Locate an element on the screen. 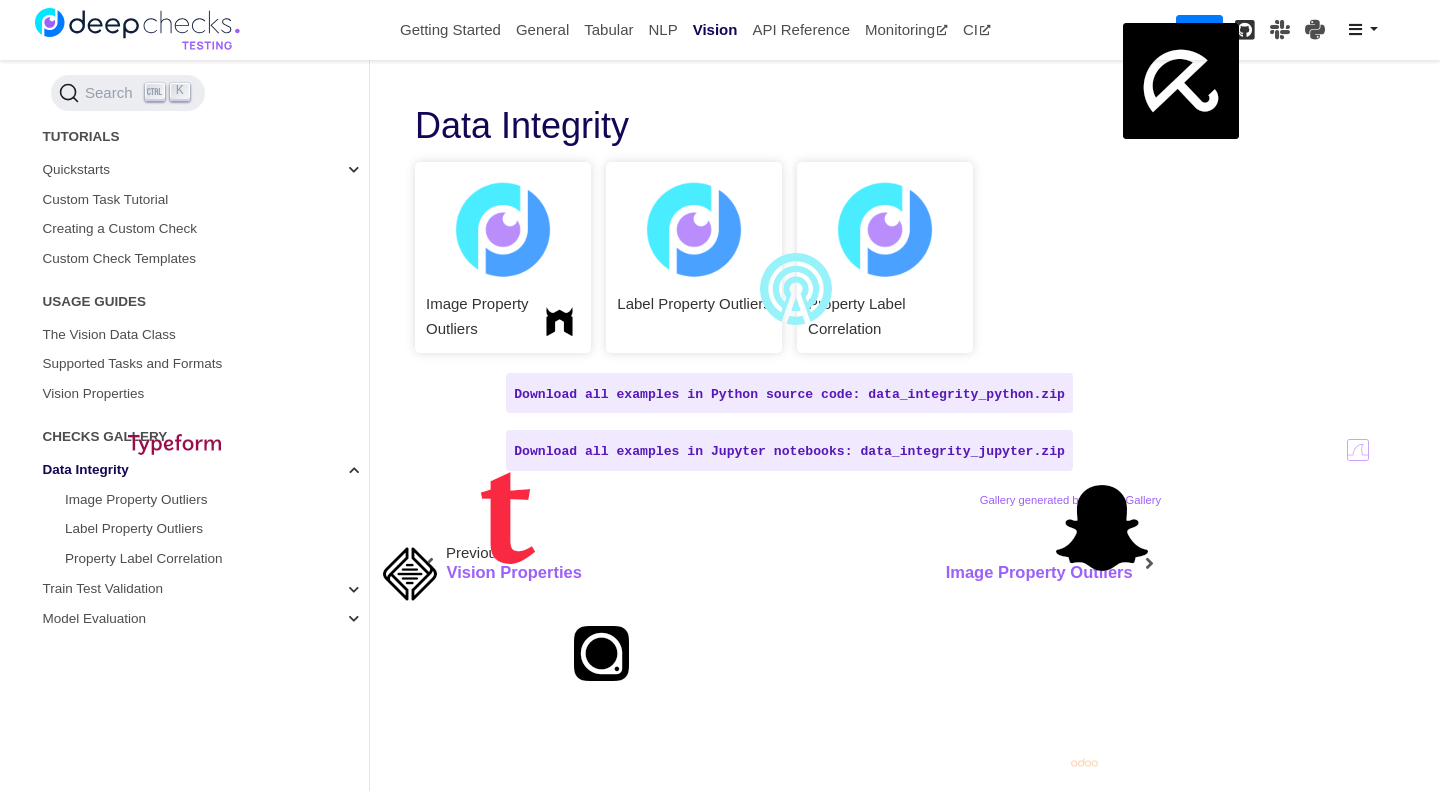  open odoo business management app is located at coordinates (1084, 762).